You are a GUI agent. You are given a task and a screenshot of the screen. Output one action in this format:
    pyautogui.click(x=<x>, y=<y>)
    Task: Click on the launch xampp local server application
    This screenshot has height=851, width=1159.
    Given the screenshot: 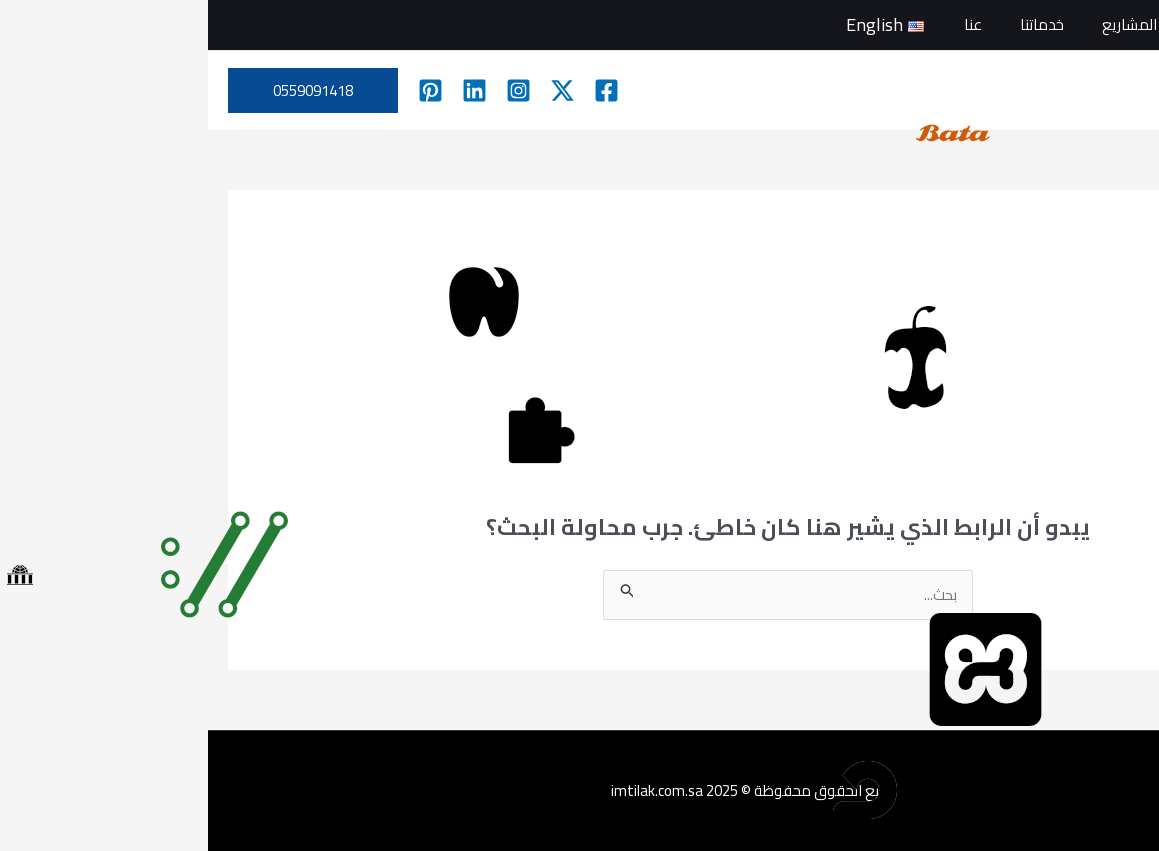 What is the action you would take?
    pyautogui.click(x=985, y=669)
    